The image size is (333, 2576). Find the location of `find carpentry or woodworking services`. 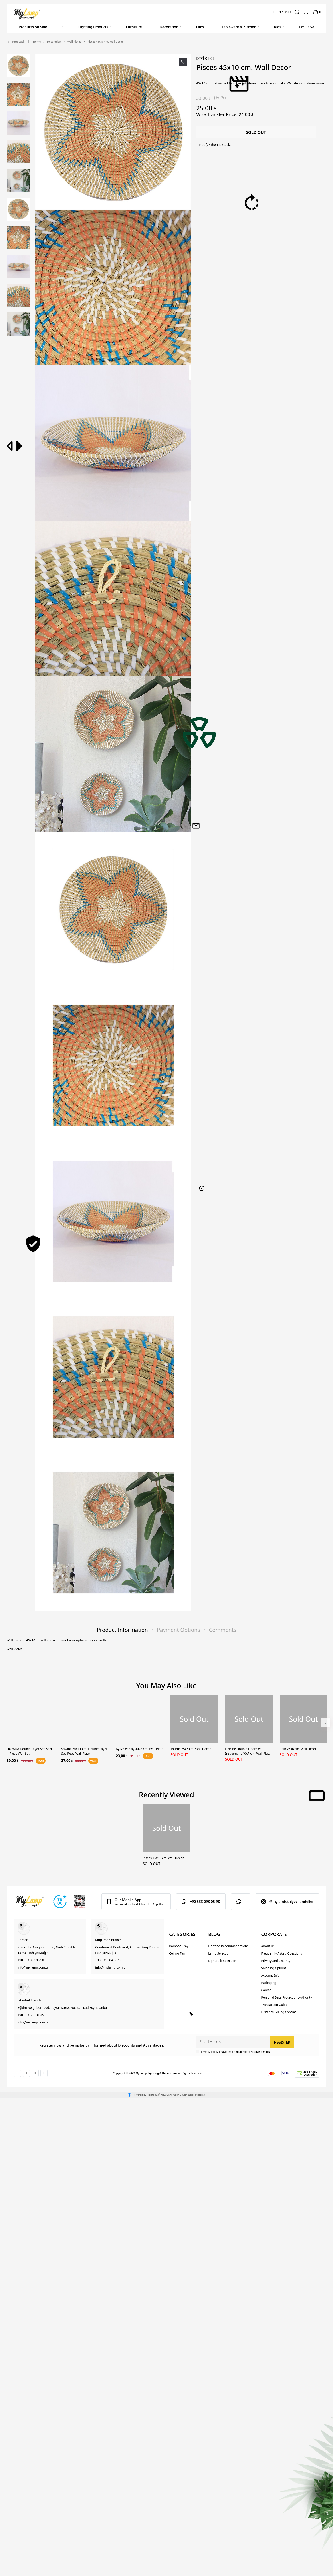

find carpentry or woodworking services is located at coordinates (191, 2014).